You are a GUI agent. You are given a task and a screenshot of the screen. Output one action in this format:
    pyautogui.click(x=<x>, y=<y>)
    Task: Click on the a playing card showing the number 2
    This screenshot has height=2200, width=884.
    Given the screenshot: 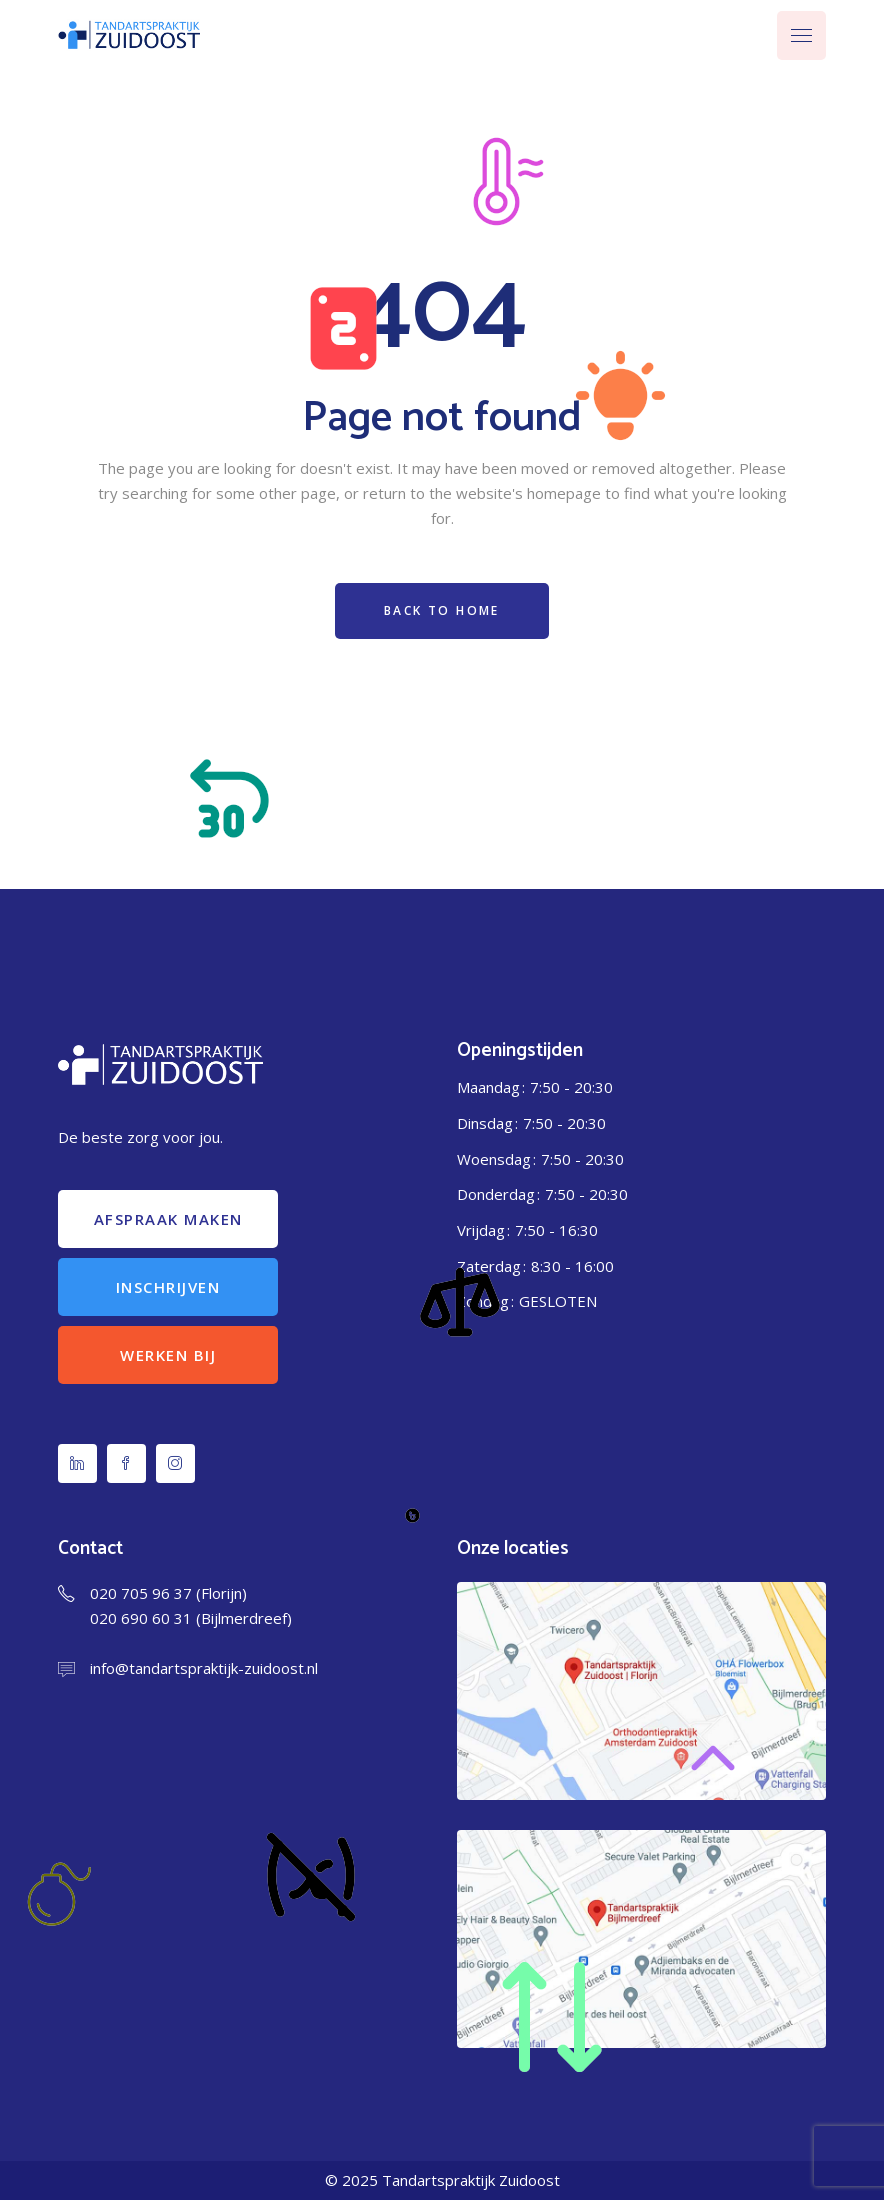 What is the action you would take?
    pyautogui.click(x=343, y=328)
    